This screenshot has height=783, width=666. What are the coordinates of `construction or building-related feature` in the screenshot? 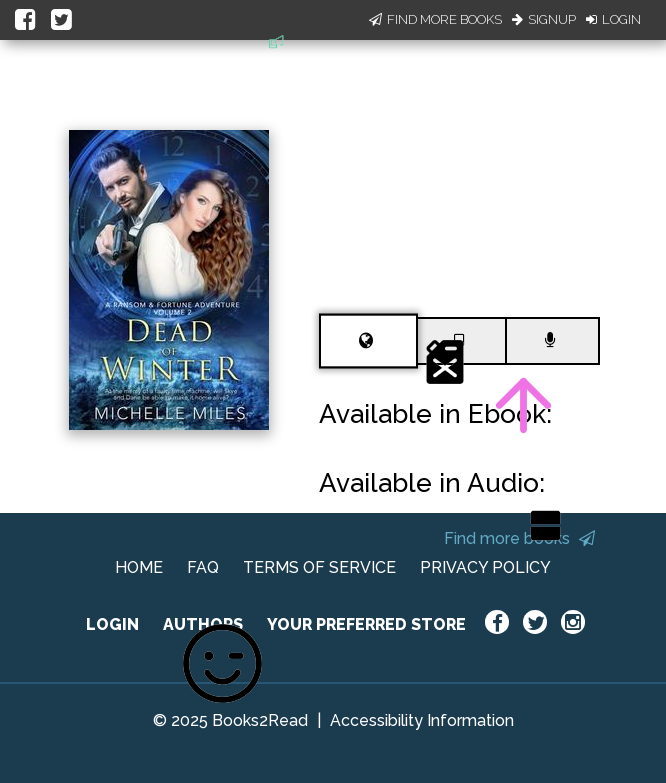 It's located at (276, 42).